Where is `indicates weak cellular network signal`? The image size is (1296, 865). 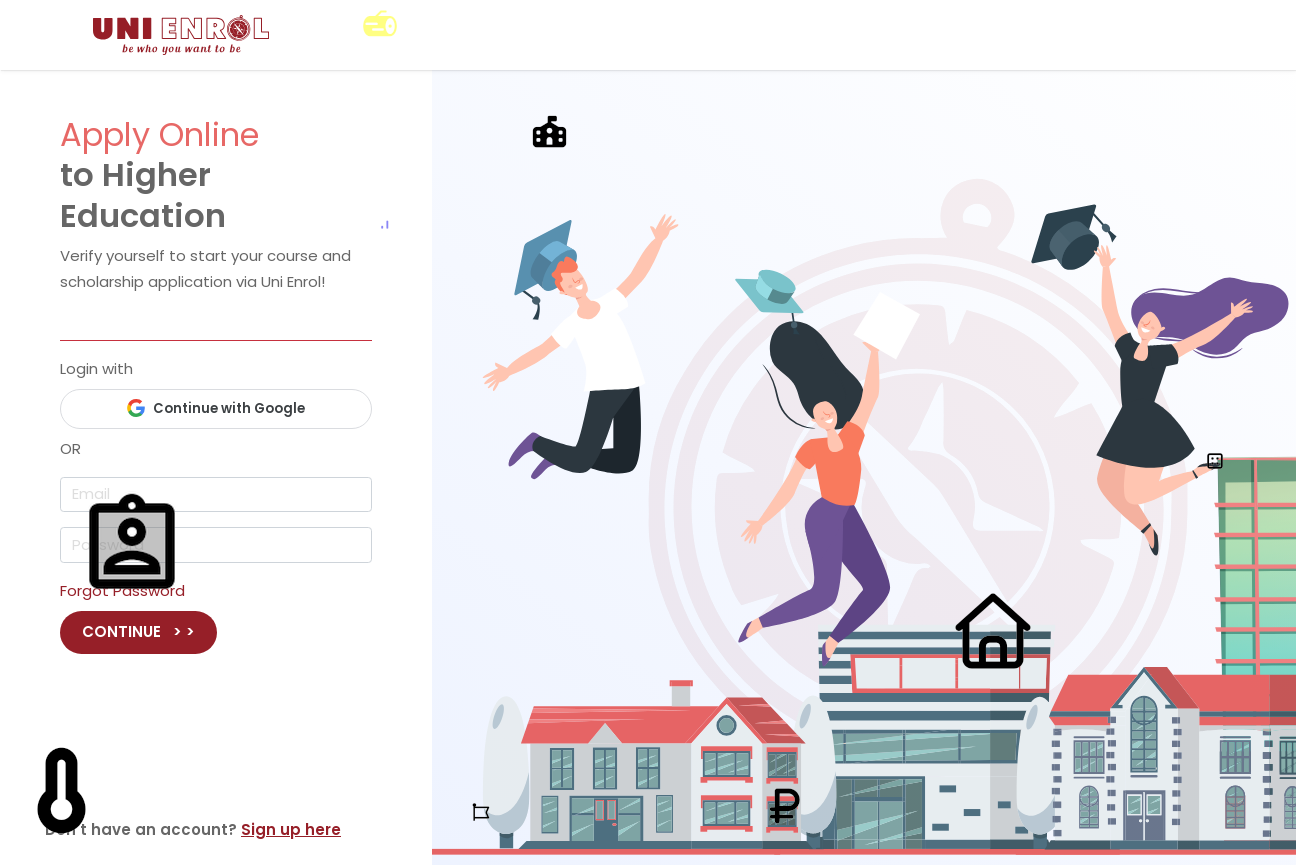
indicates weak cellular network signal is located at coordinates (393, 218).